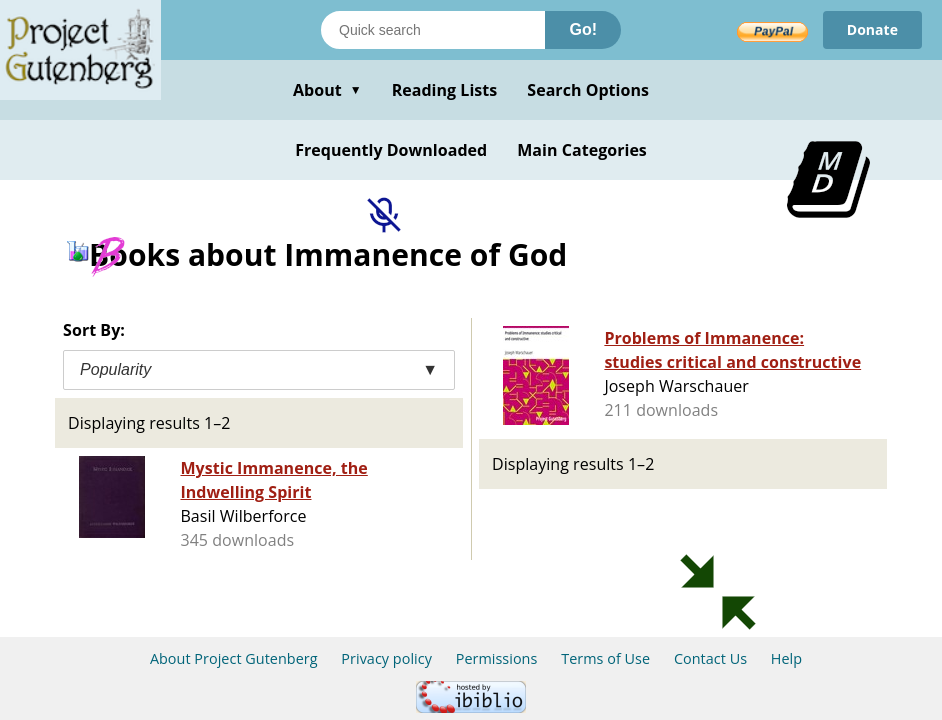 The image size is (942, 720). Describe the element at coordinates (718, 592) in the screenshot. I see `collapse or minimize an expanded view` at that location.